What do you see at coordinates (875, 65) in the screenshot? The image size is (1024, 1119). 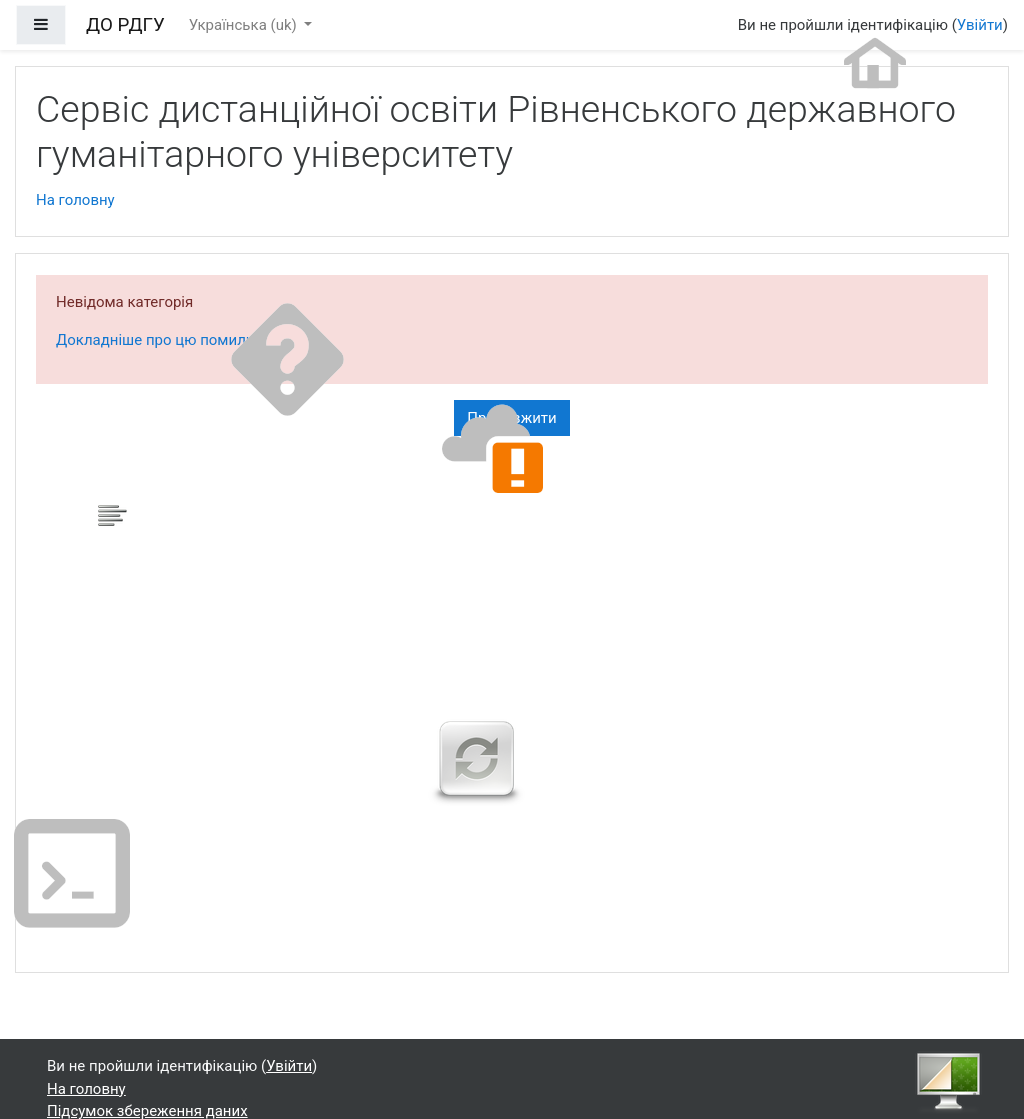 I see `navigate to home screen or directory` at bounding box center [875, 65].